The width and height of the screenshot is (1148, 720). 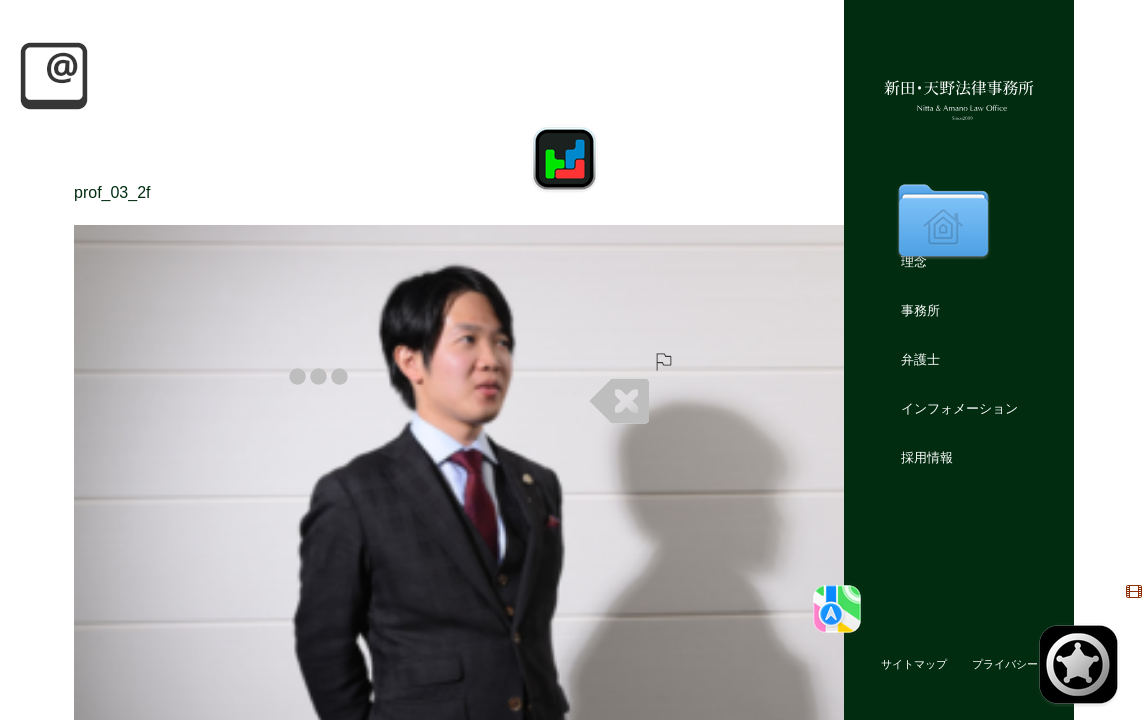 I want to click on content is loading, so click(x=318, y=376).